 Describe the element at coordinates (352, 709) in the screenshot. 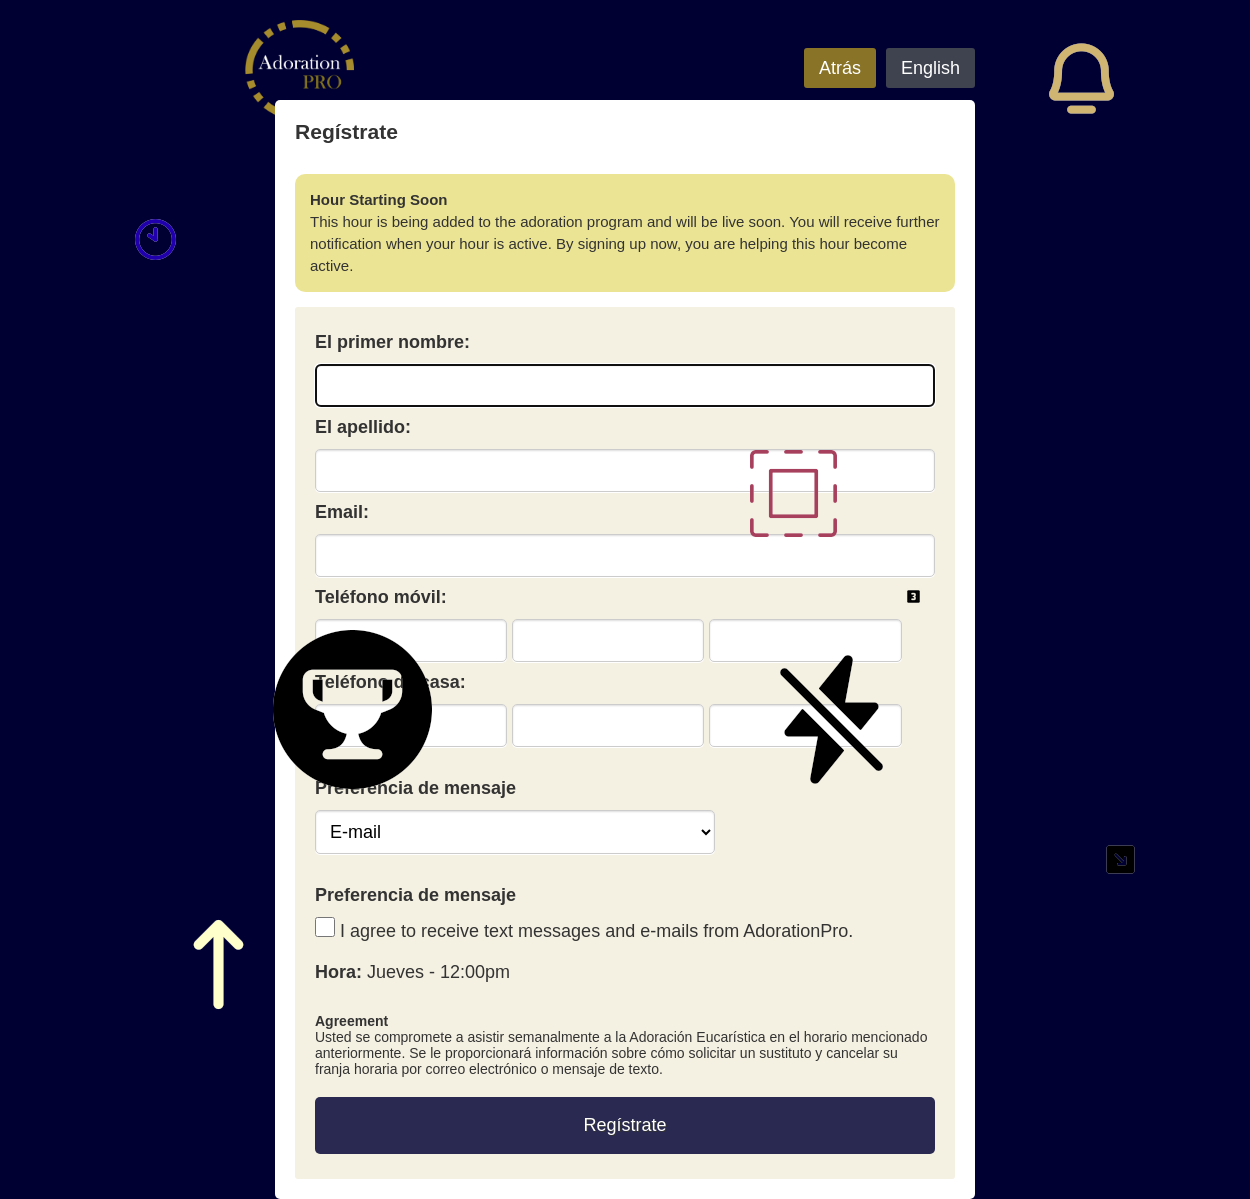

I see `view achievements or accomplishments in your feed` at that location.